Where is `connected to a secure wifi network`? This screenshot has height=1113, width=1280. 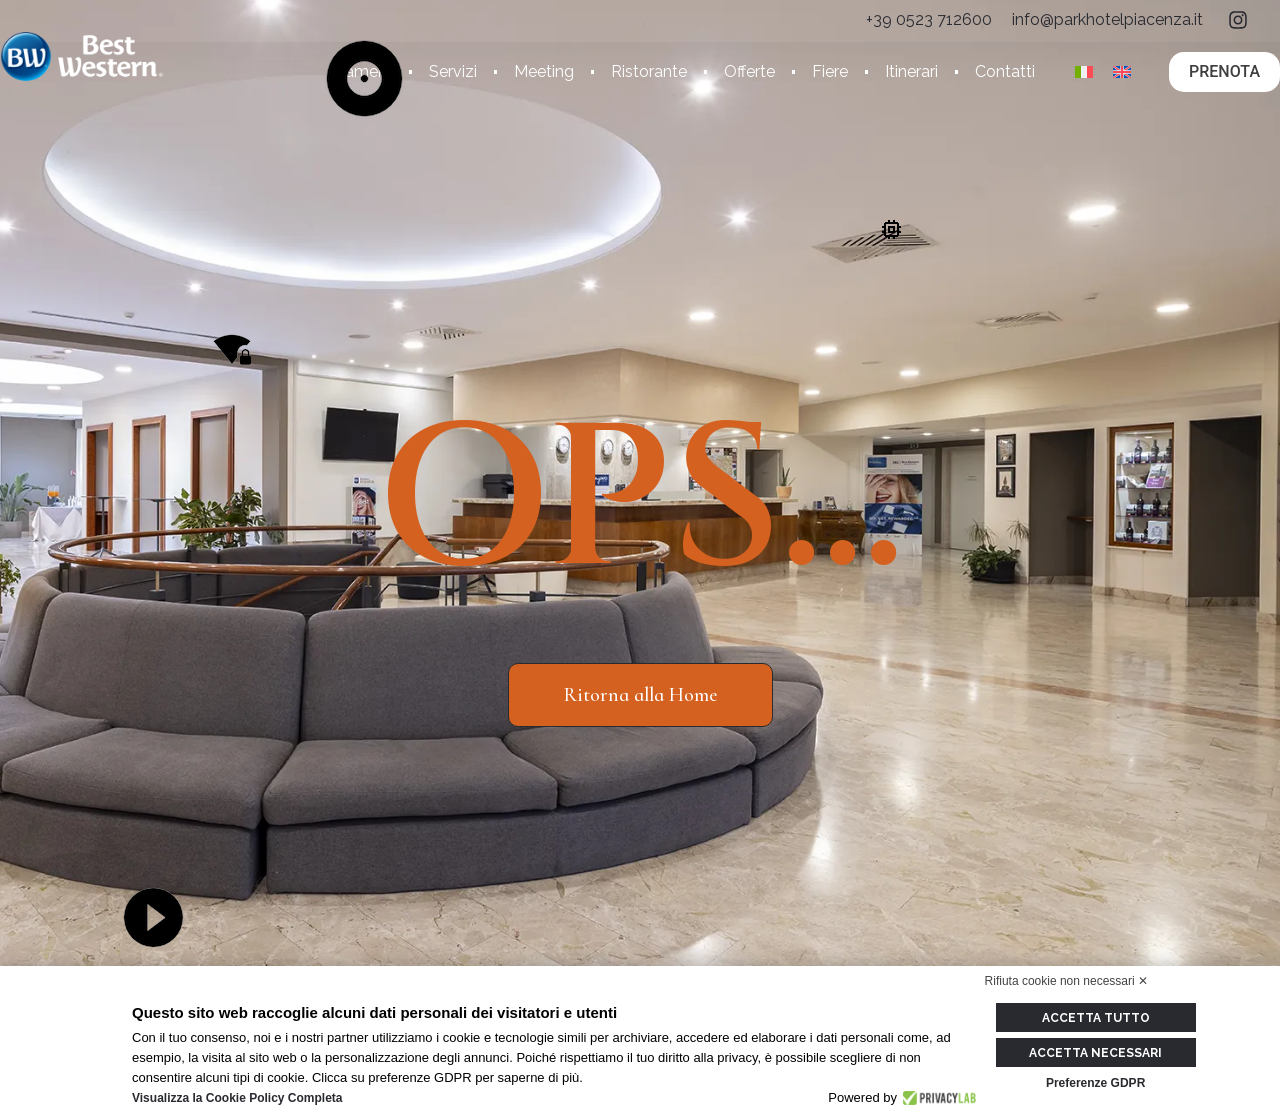 connected to a secure wifi network is located at coordinates (232, 349).